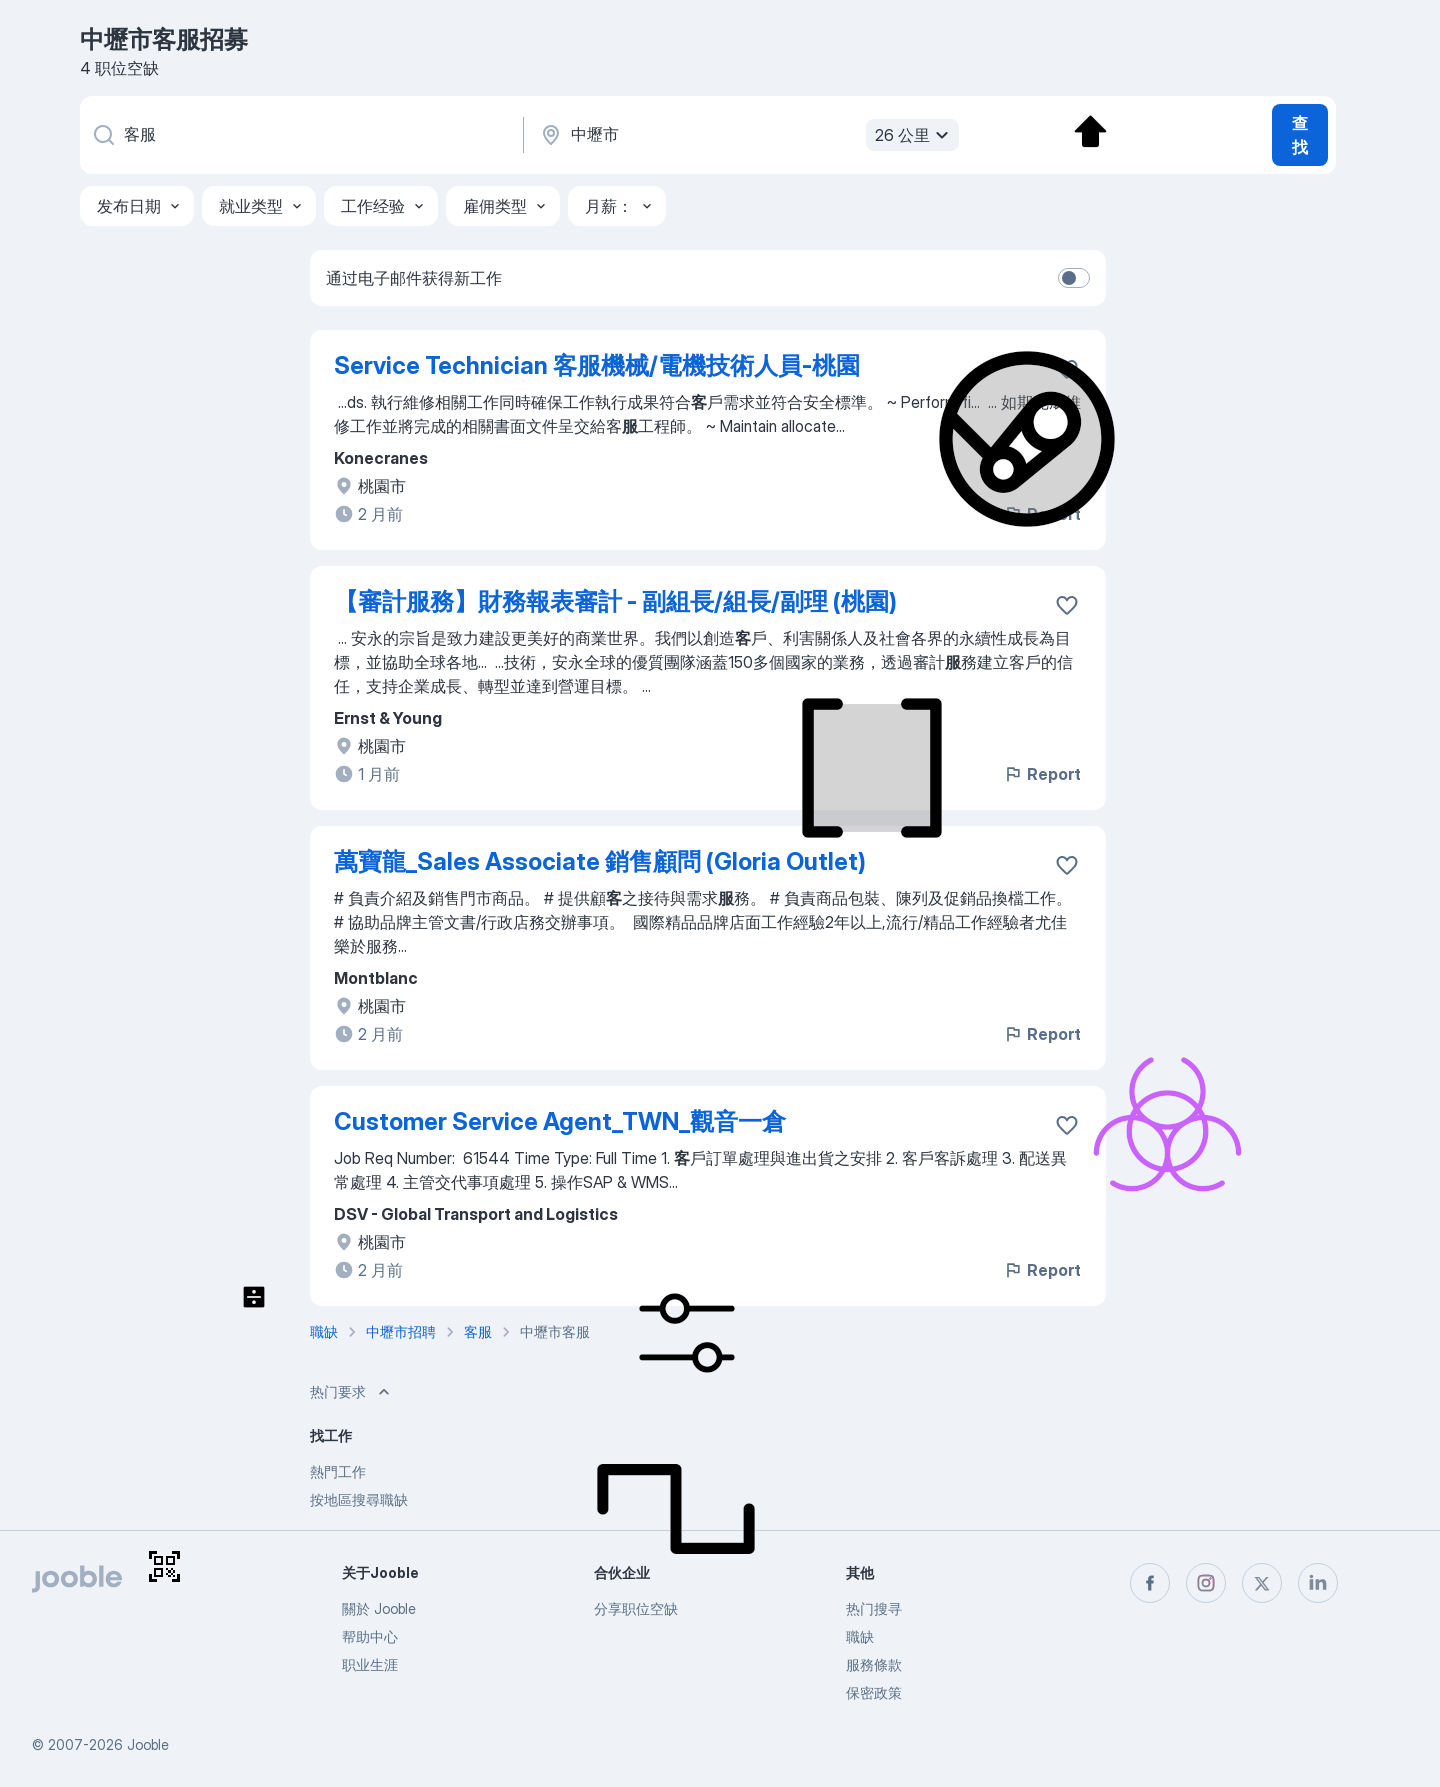 Image resolution: width=1440 pixels, height=1787 pixels. Describe the element at coordinates (1027, 439) in the screenshot. I see `open Steam application` at that location.